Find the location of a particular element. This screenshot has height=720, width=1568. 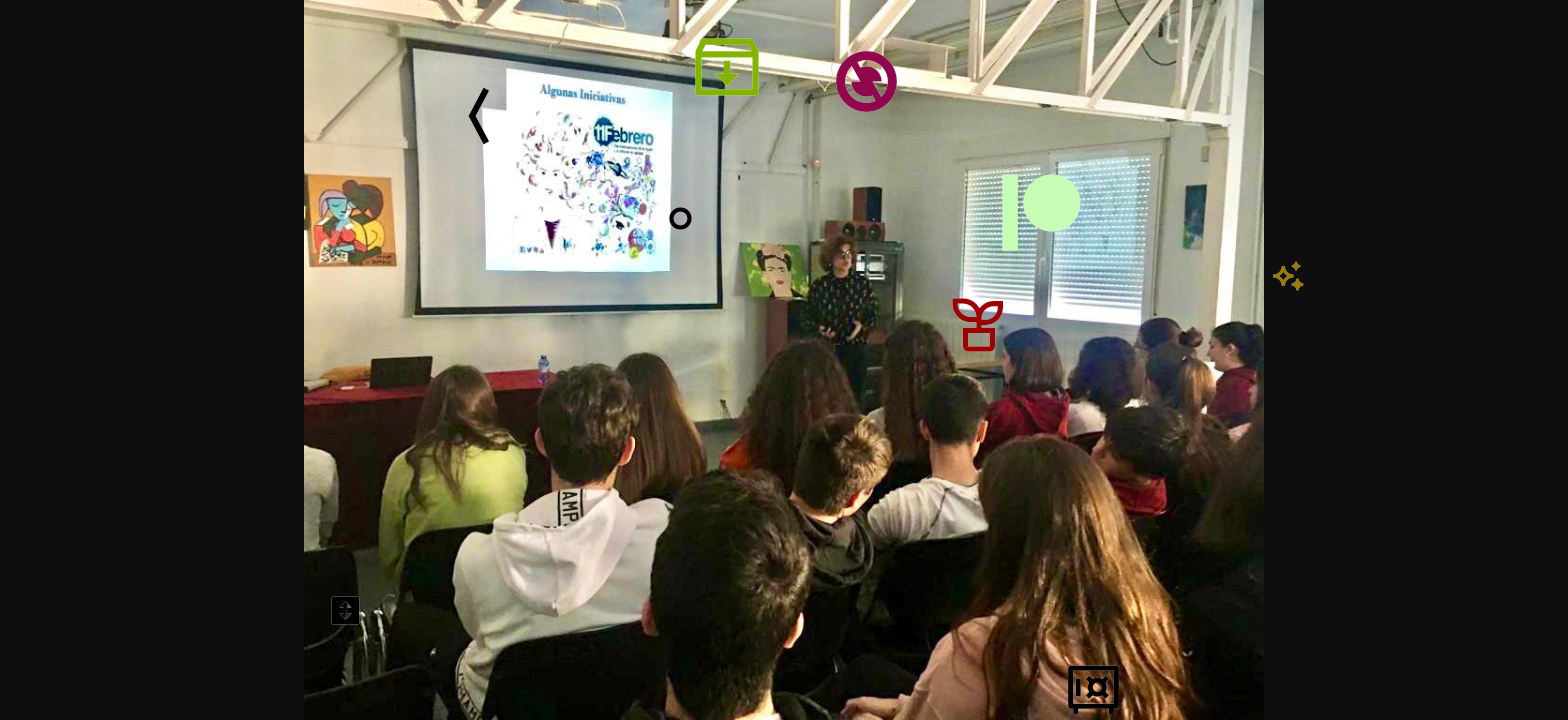

go back to the previous screen is located at coordinates (480, 116).